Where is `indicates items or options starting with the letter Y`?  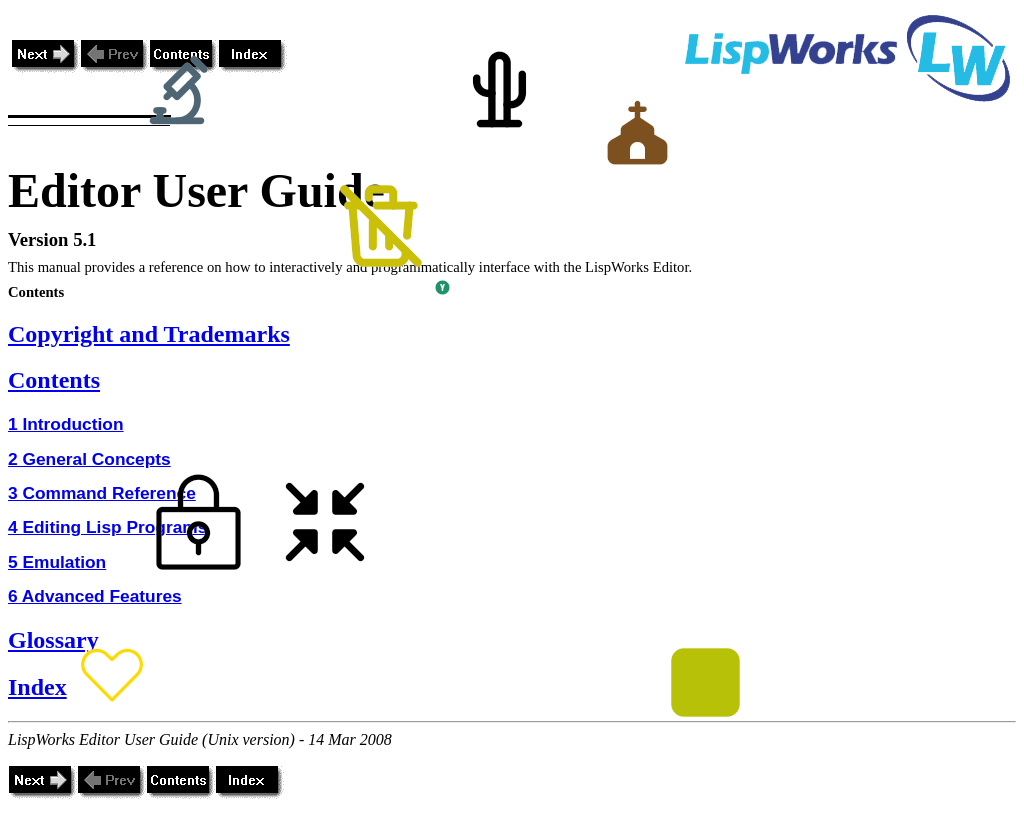 indicates items or options starting with the letter Y is located at coordinates (442, 287).